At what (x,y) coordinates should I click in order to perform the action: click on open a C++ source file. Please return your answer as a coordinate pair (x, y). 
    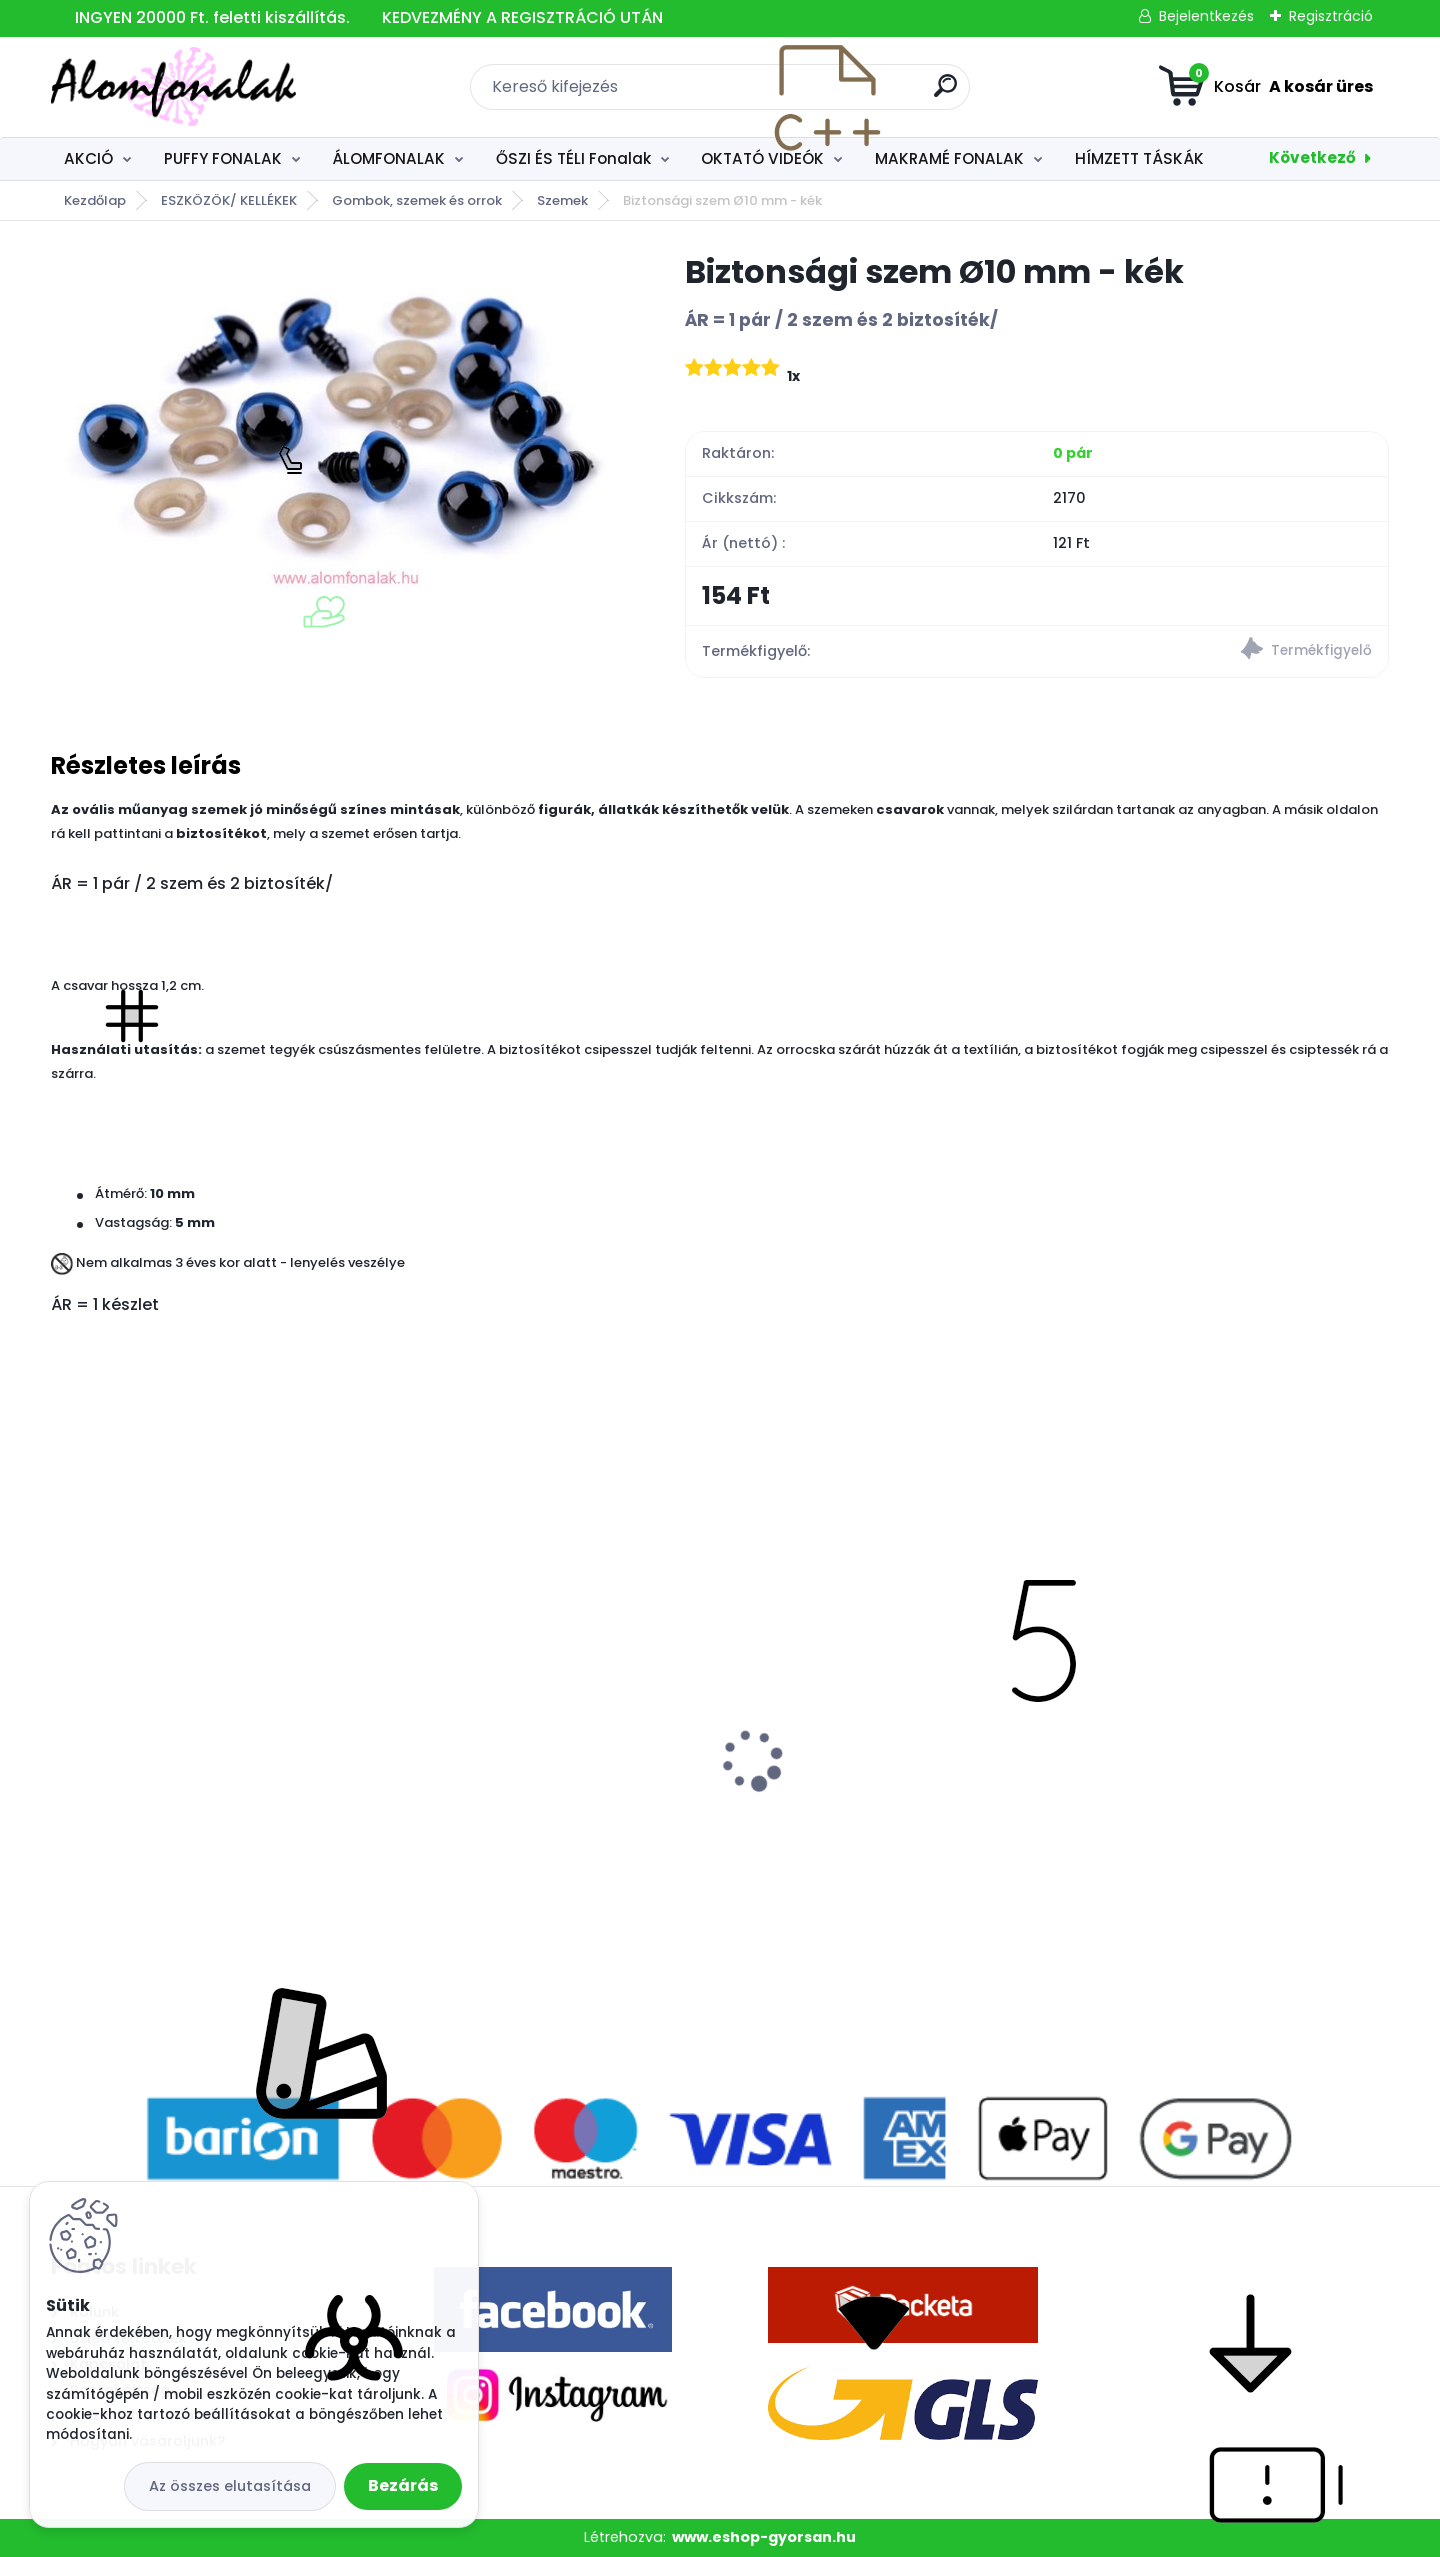
    Looking at the image, I should click on (827, 102).